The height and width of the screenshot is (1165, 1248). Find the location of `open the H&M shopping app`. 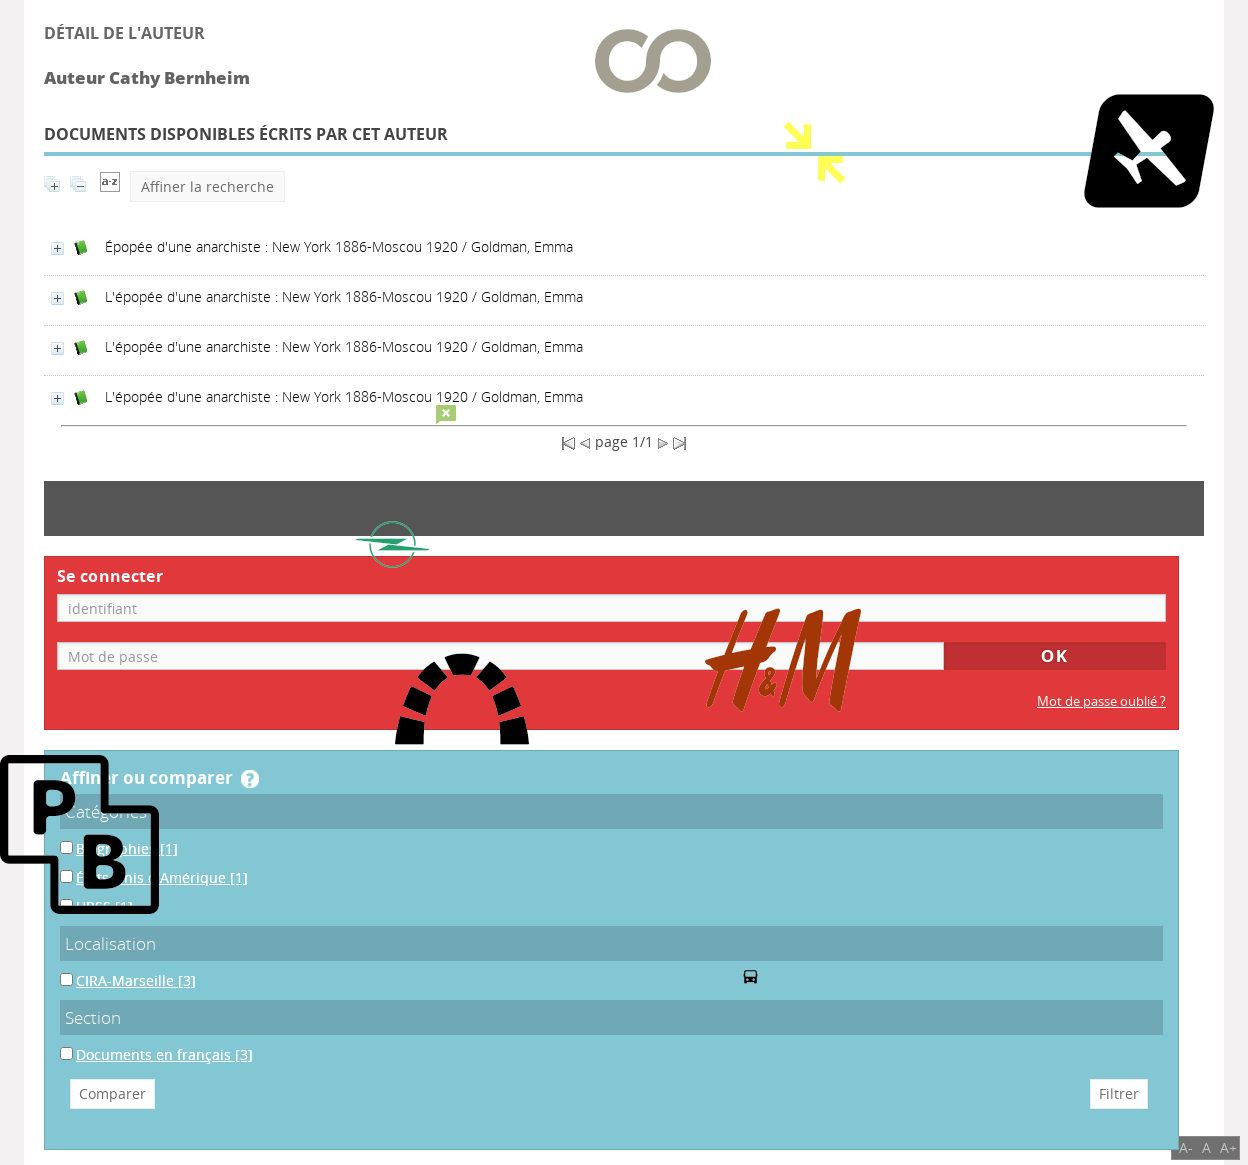

open the H&M shopping app is located at coordinates (783, 660).